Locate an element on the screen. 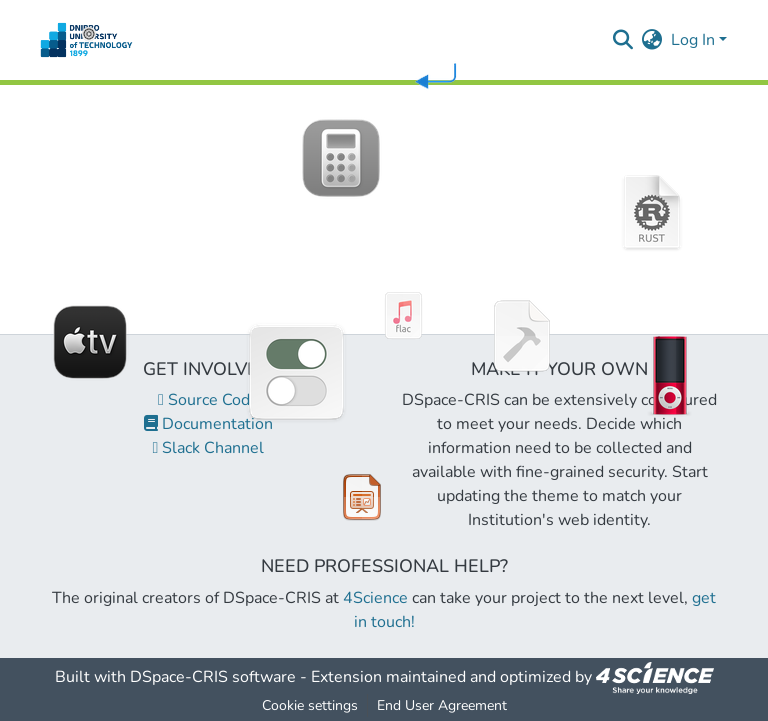  libreoffice impress presentation template file is located at coordinates (362, 497).